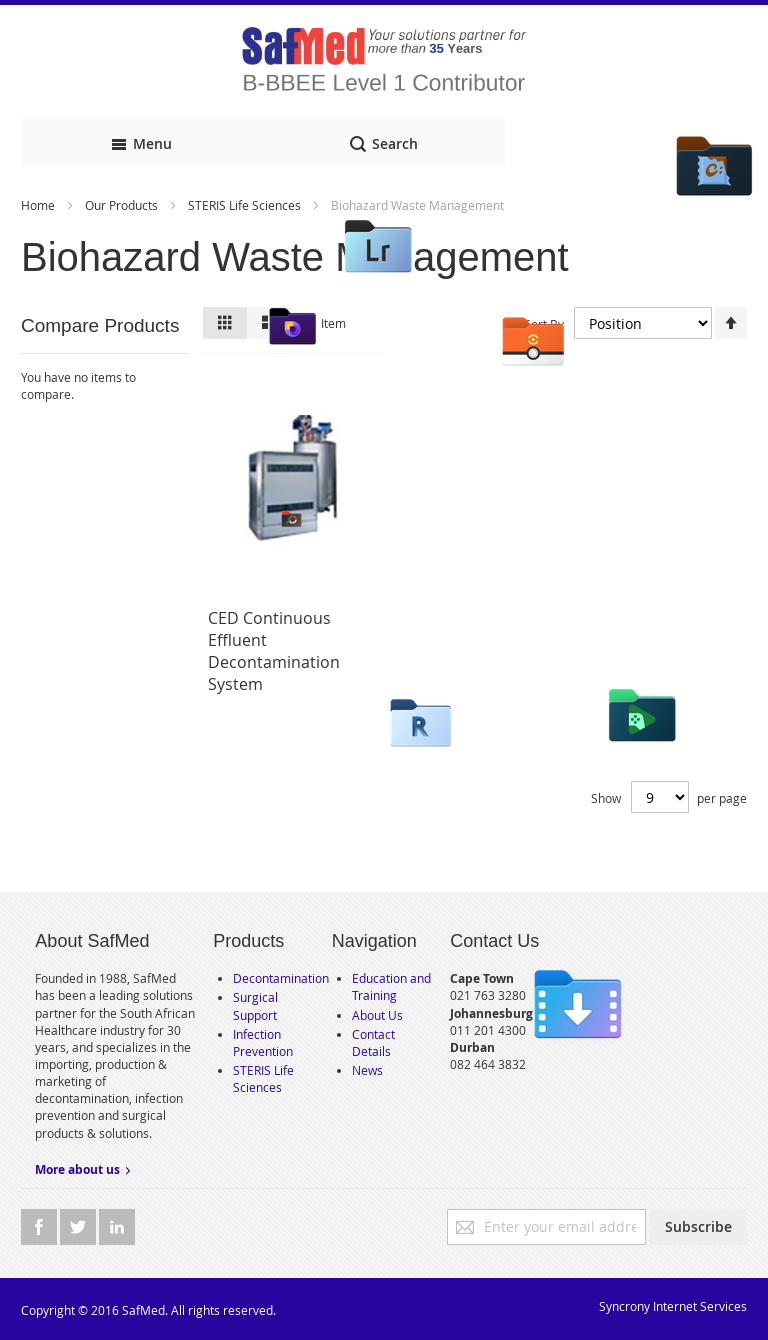  I want to click on open folder containing downloaded videos, so click(577, 1006).